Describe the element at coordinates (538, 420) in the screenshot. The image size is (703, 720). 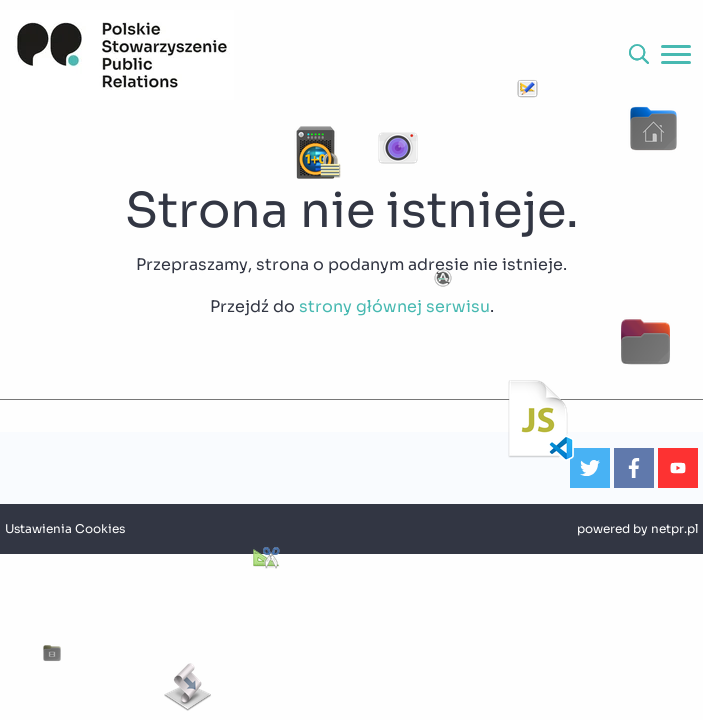
I see `javascript file type in Visual Studio Code` at that location.